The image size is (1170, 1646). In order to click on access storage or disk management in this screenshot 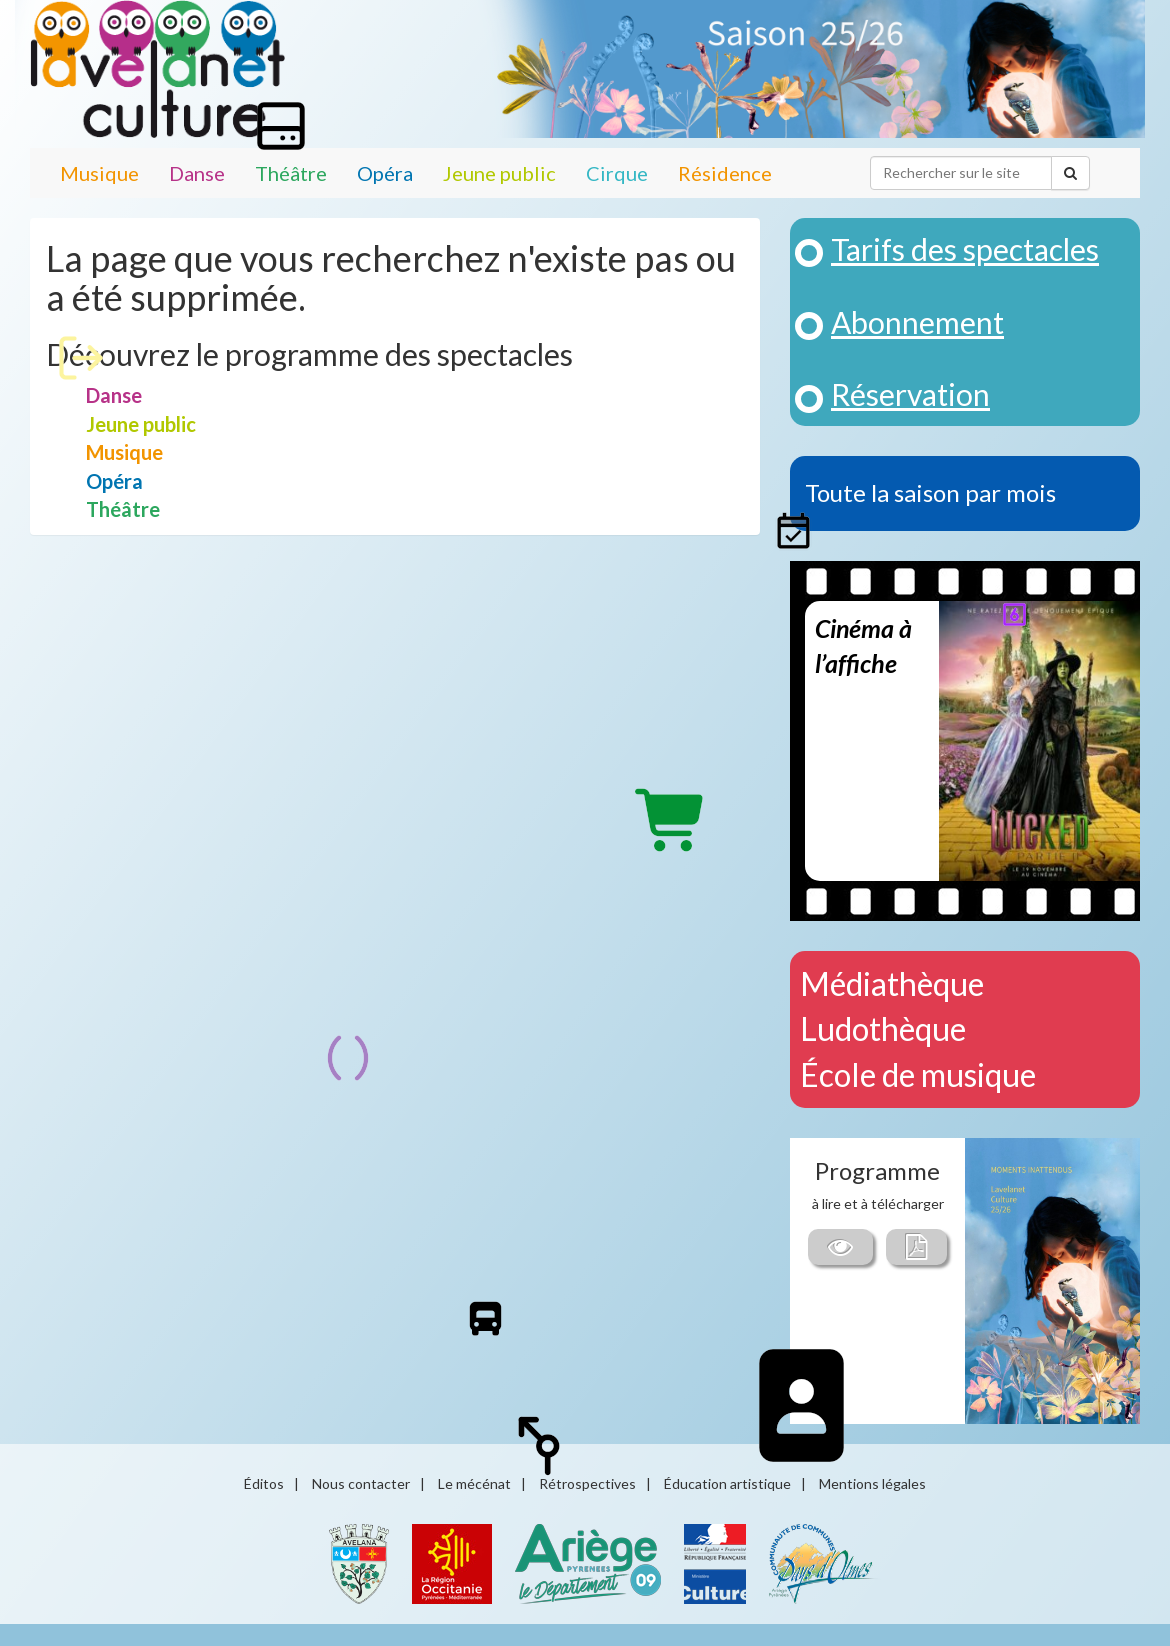, I will do `click(281, 126)`.